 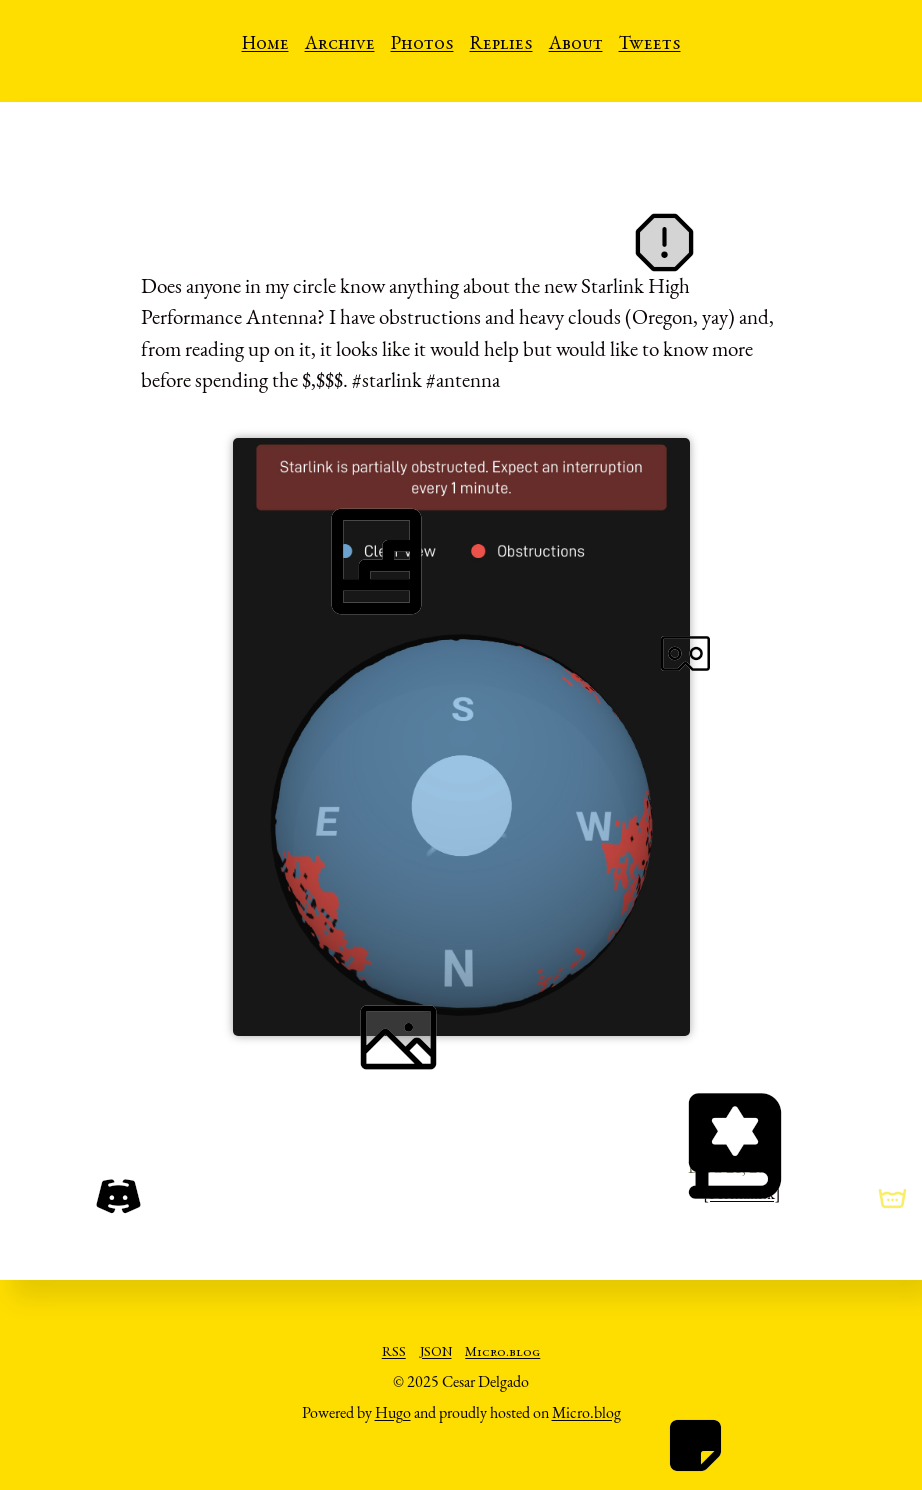 What do you see at coordinates (118, 1195) in the screenshot?
I see `open Discord app` at bounding box center [118, 1195].